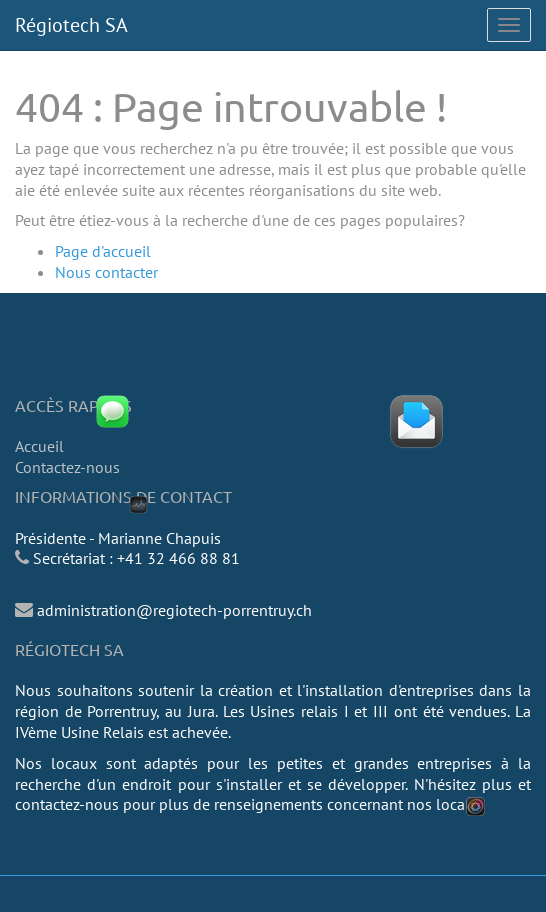 The height and width of the screenshot is (912, 546). I want to click on open the Stocks app, so click(138, 504).